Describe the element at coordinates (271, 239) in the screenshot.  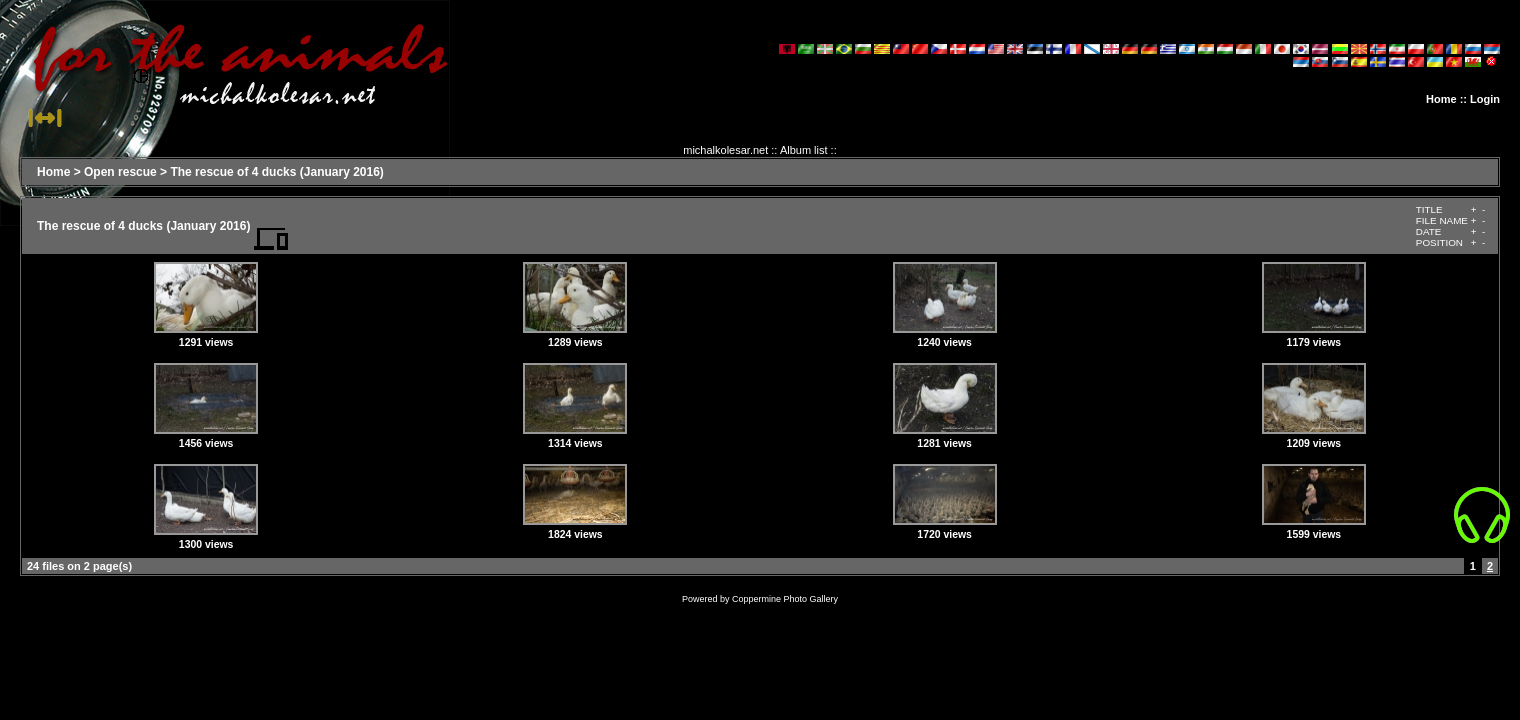
I see `view connected devices` at that location.